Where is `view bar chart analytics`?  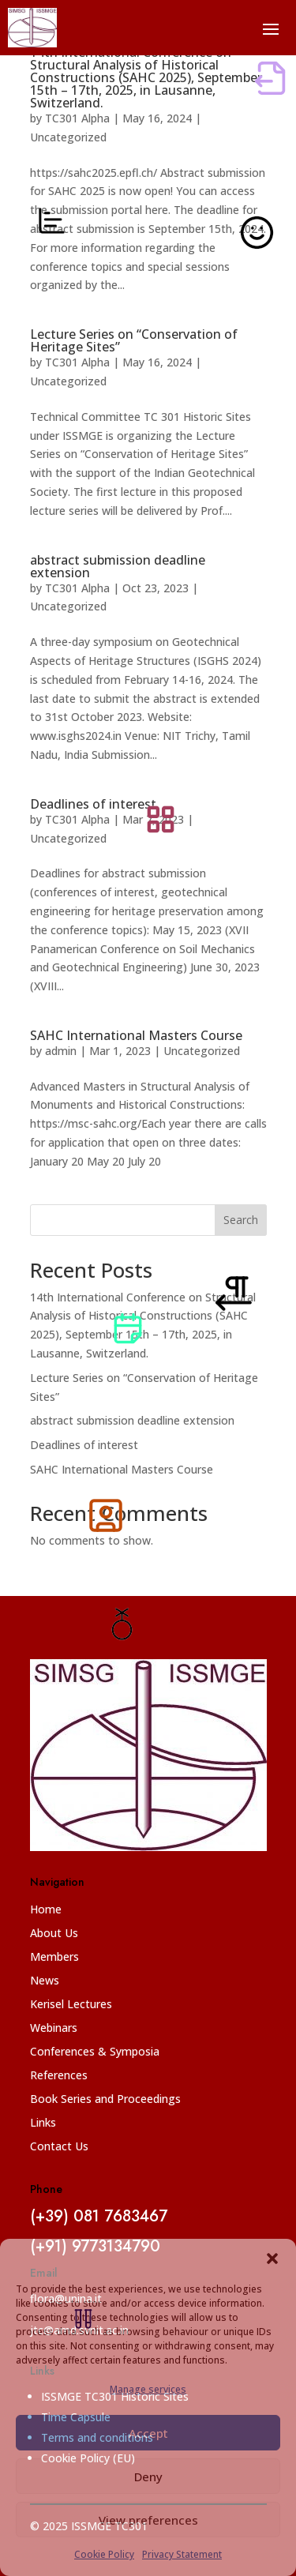 view bar chart analytics is located at coordinates (51, 220).